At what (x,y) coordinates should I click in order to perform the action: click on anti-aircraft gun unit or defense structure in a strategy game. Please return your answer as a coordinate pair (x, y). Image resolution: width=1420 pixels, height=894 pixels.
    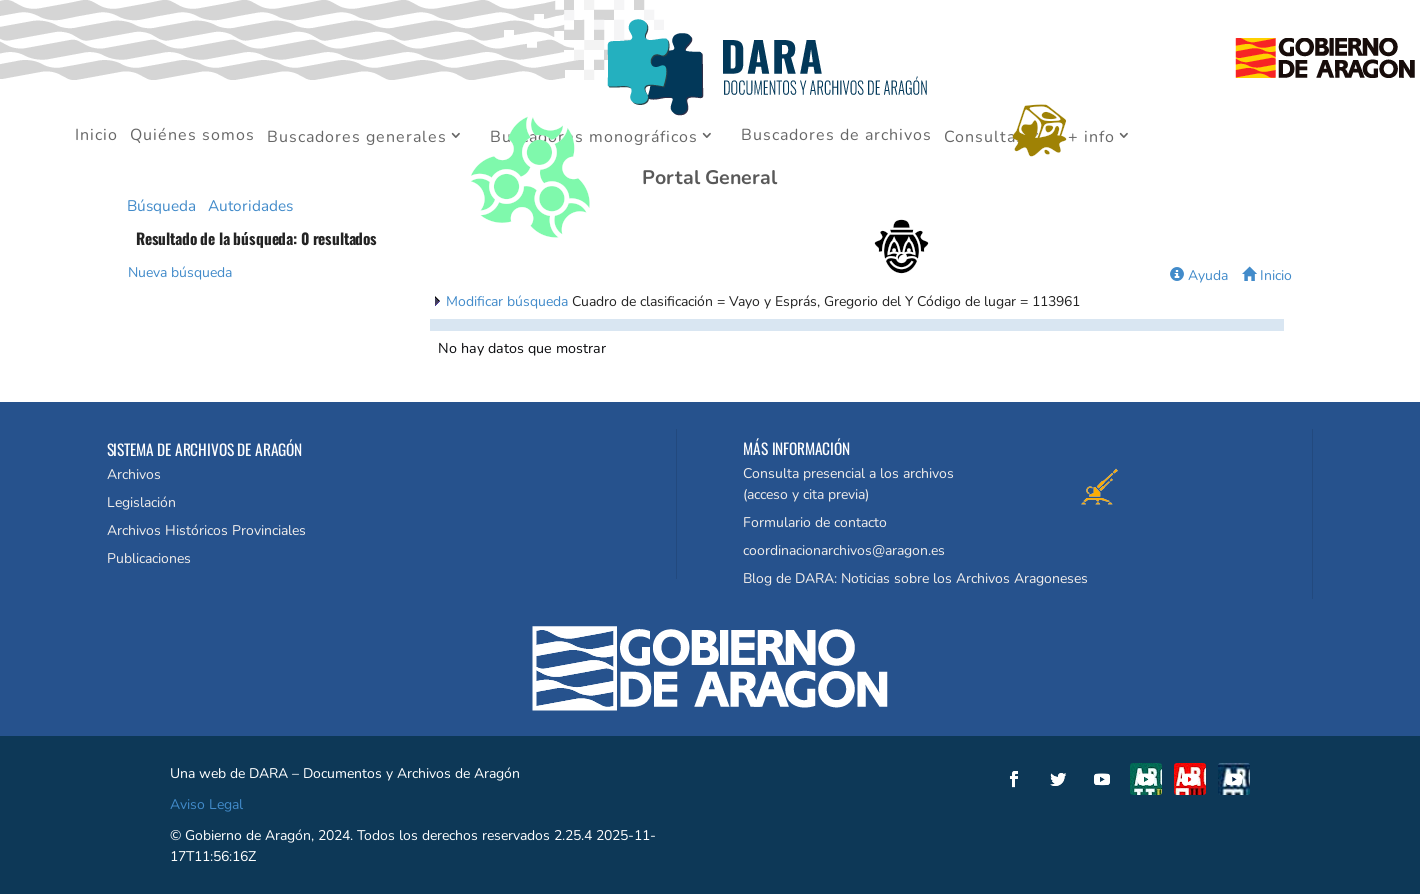
    Looking at the image, I should click on (1099, 486).